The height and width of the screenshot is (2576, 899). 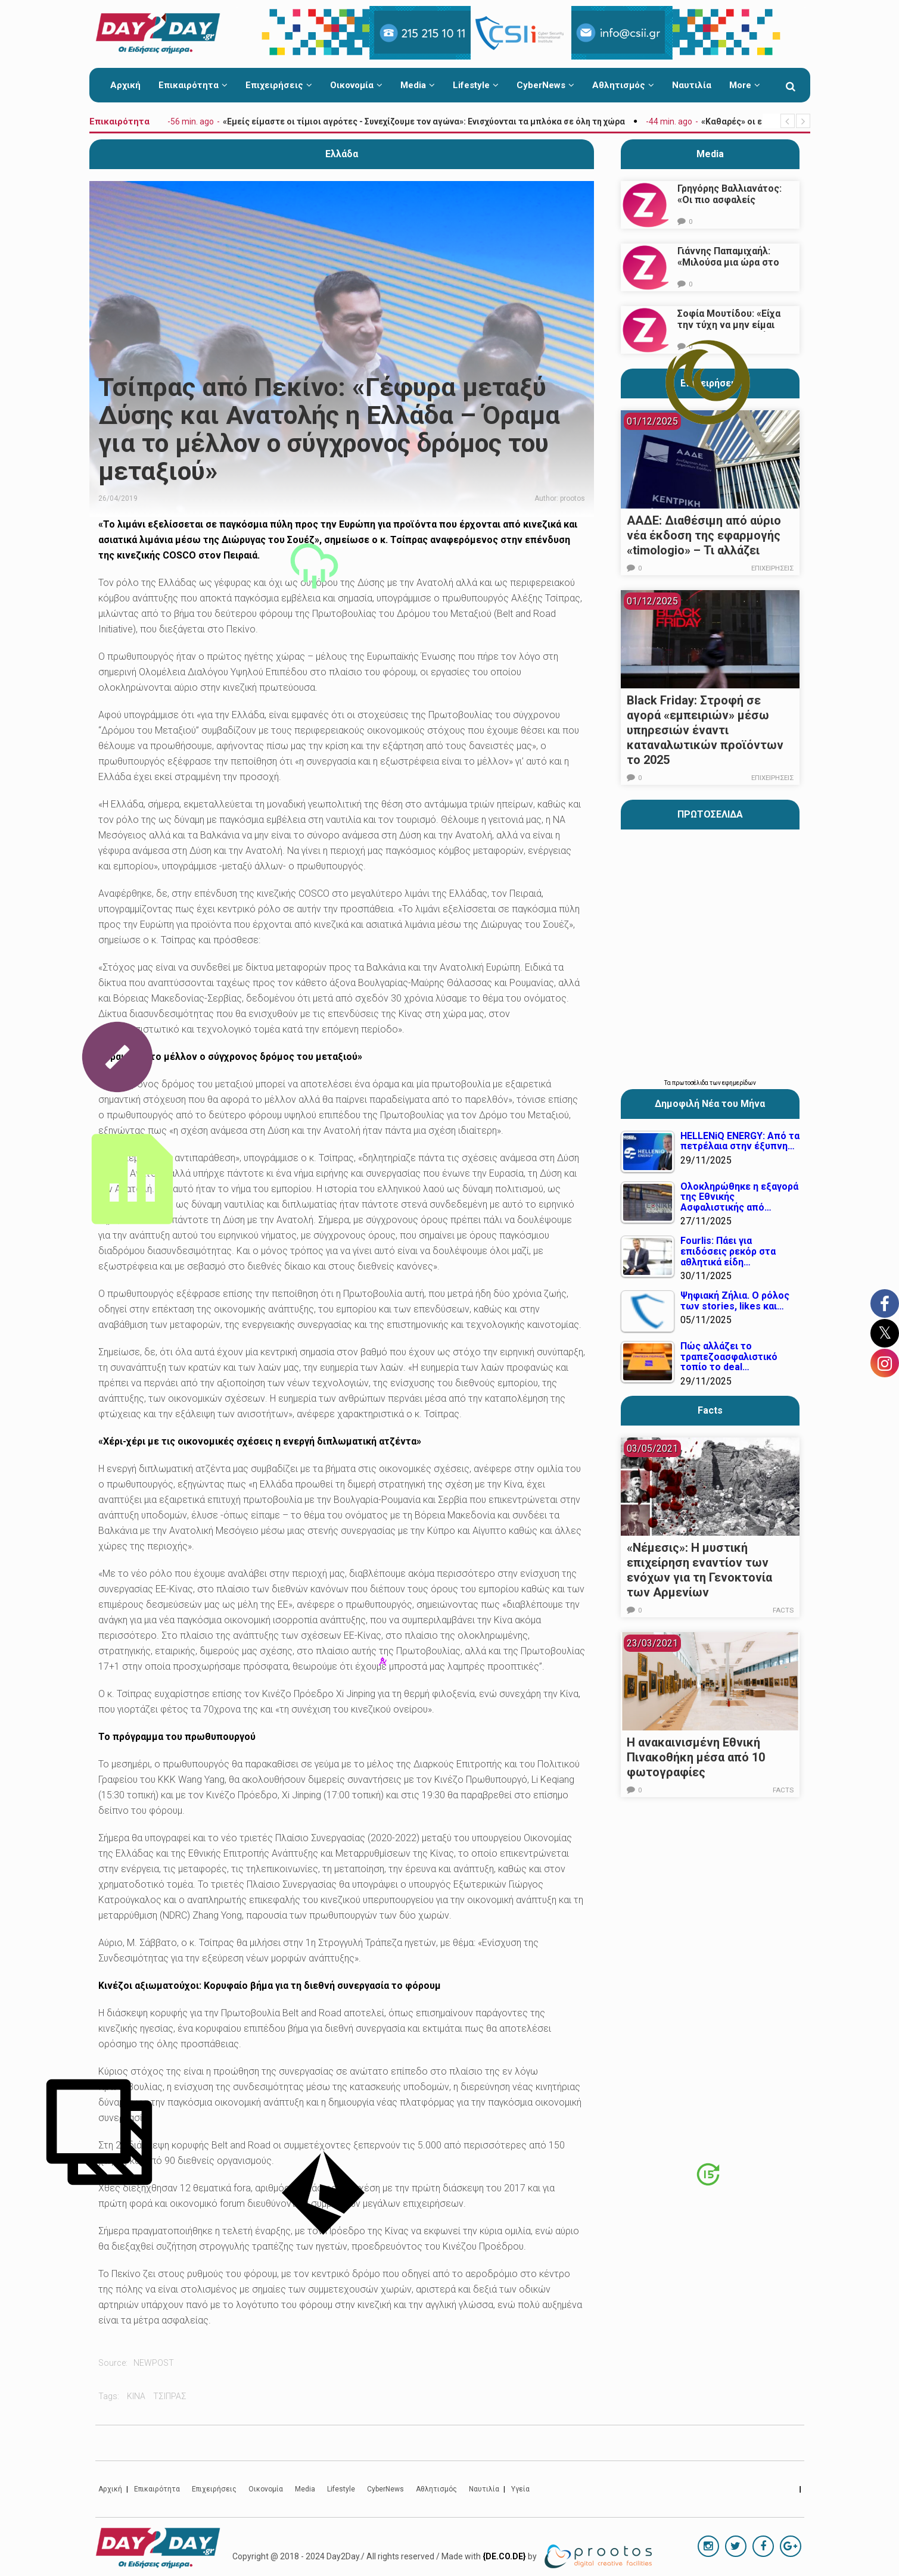 What do you see at coordinates (164, 17) in the screenshot?
I see `navigate to the previous item` at bounding box center [164, 17].